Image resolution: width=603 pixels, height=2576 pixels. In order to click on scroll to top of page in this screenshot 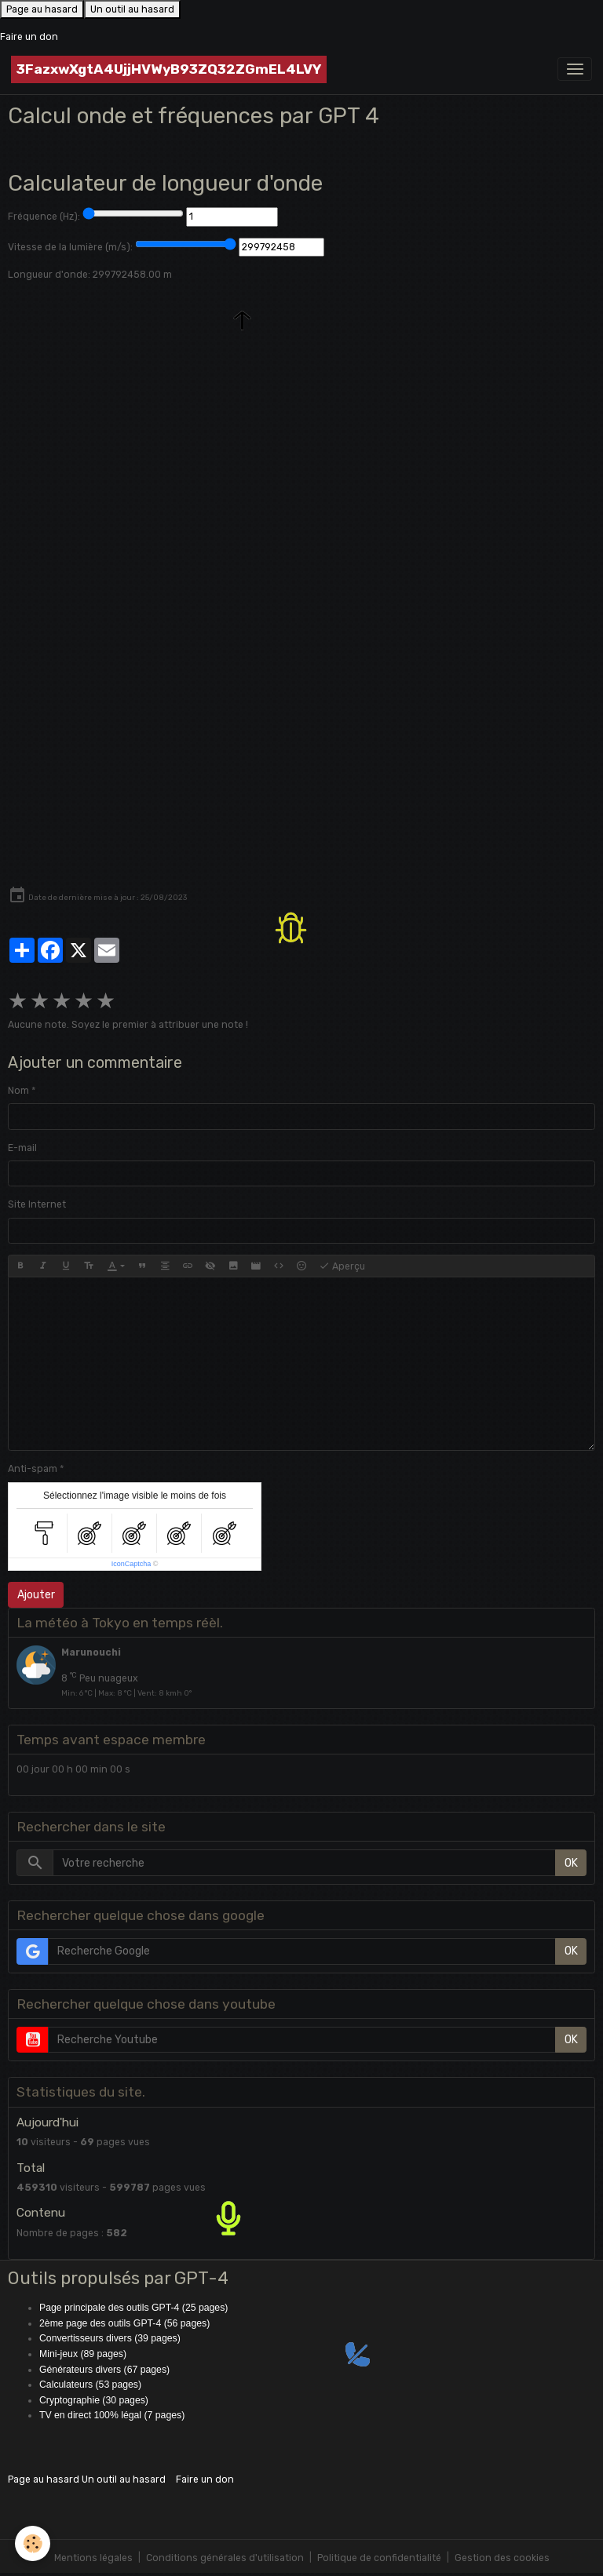, I will do `click(242, 320)`.